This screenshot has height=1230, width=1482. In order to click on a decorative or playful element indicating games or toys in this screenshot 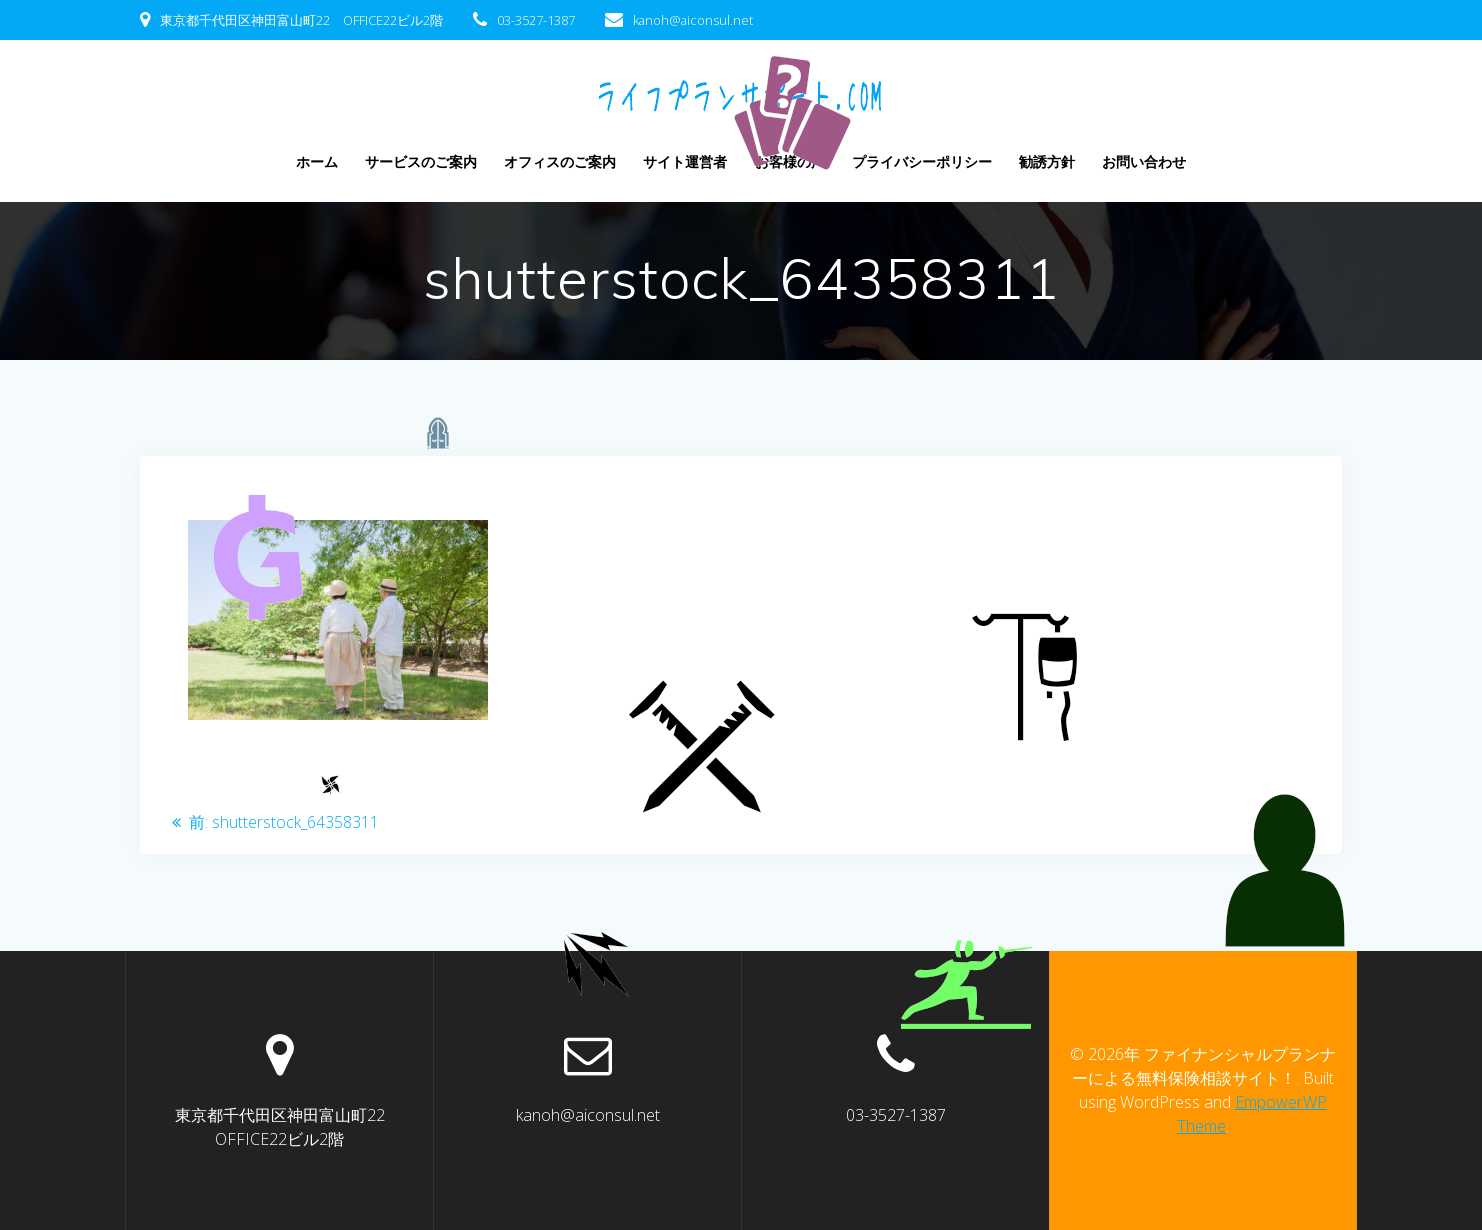, I will do `click(330, 784)`.